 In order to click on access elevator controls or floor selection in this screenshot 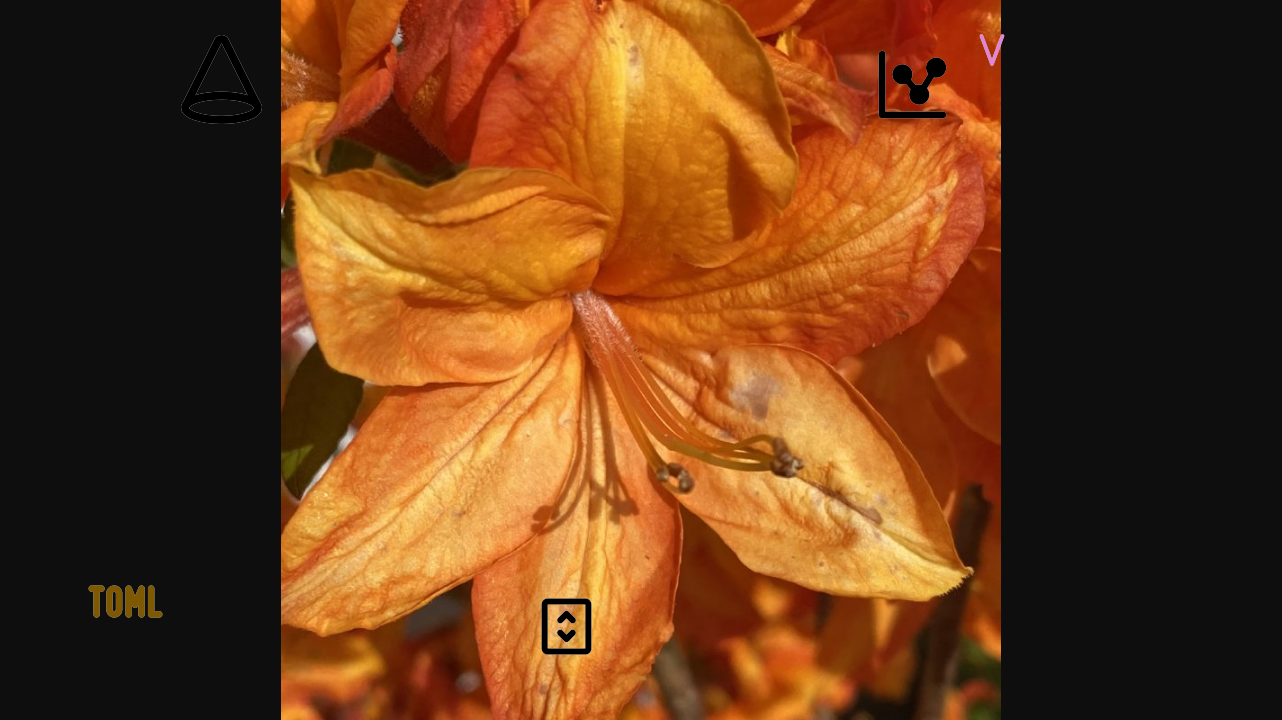, I will do `click(566, 626)`.